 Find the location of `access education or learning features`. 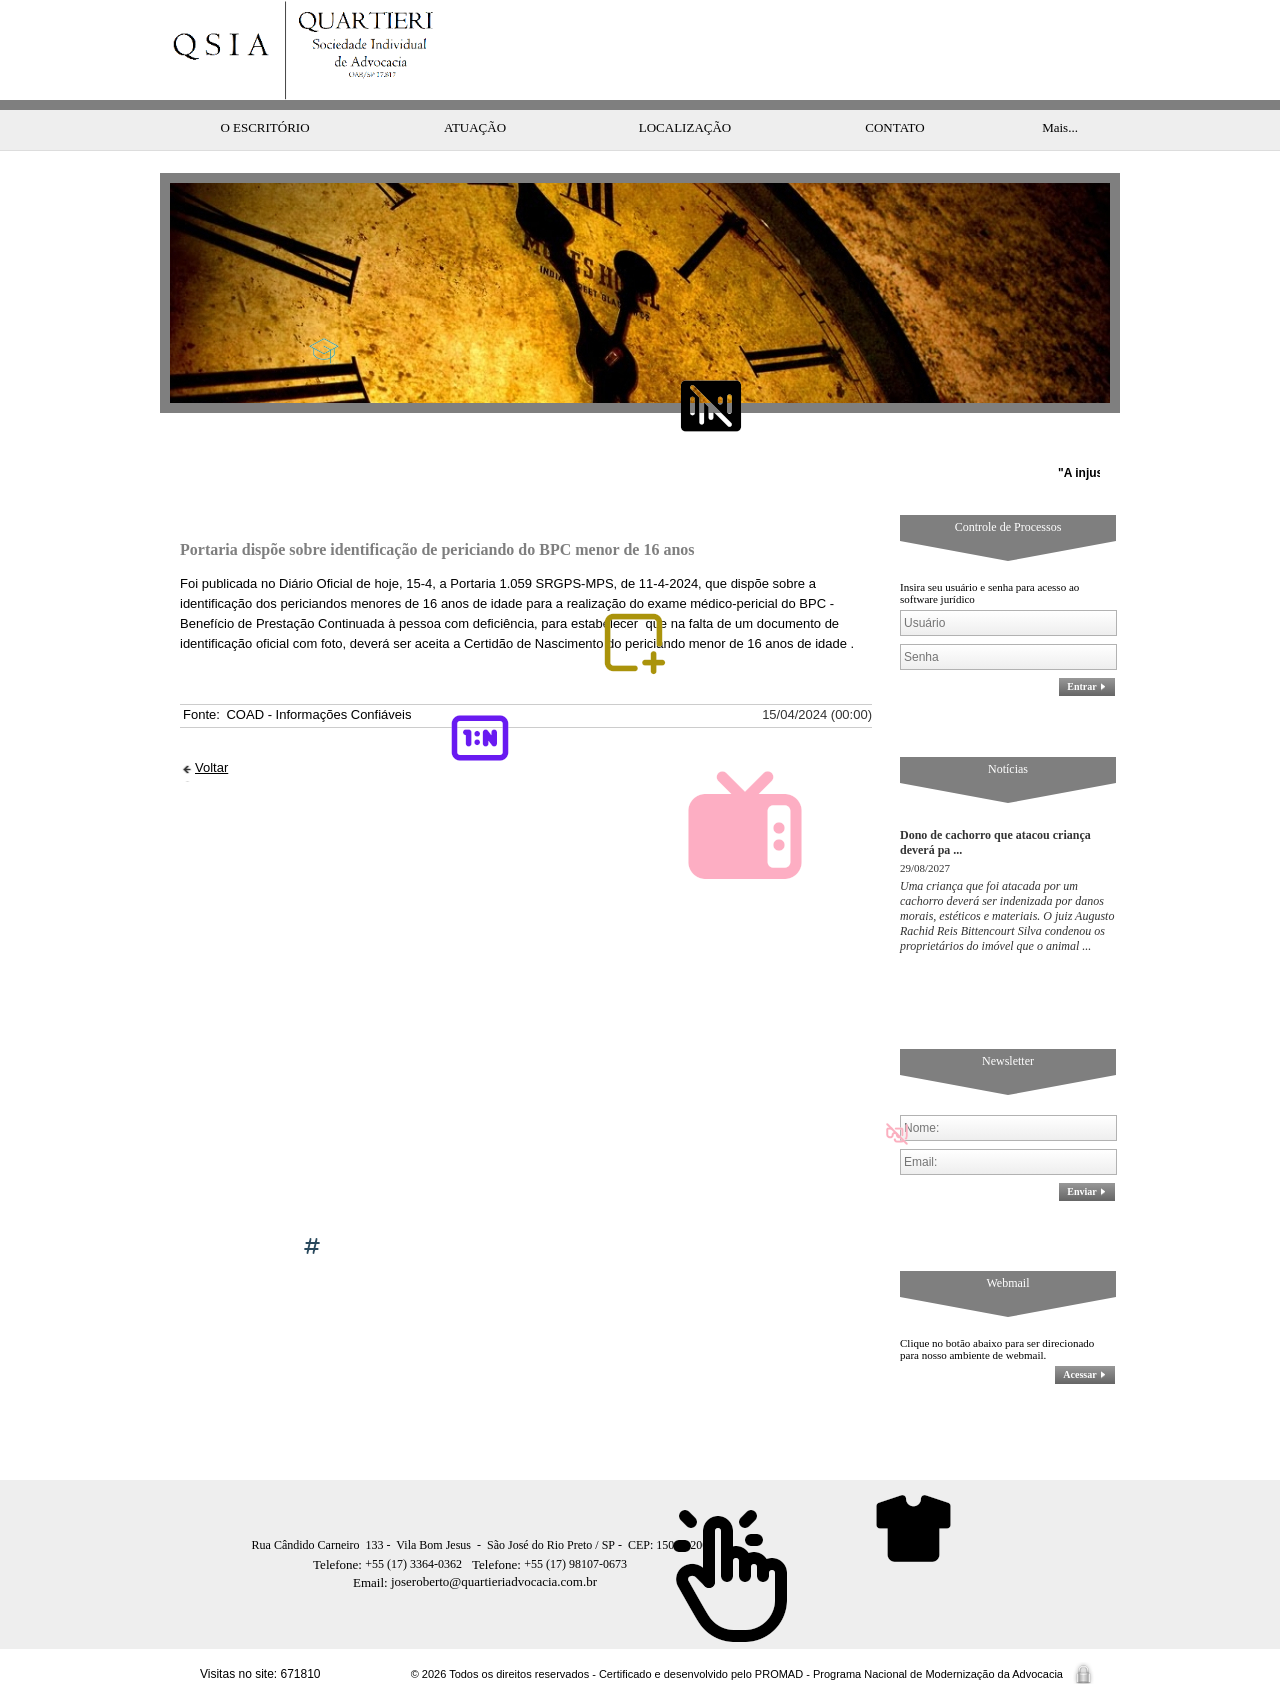

access education or learning features is located at coordinates (324, 350).